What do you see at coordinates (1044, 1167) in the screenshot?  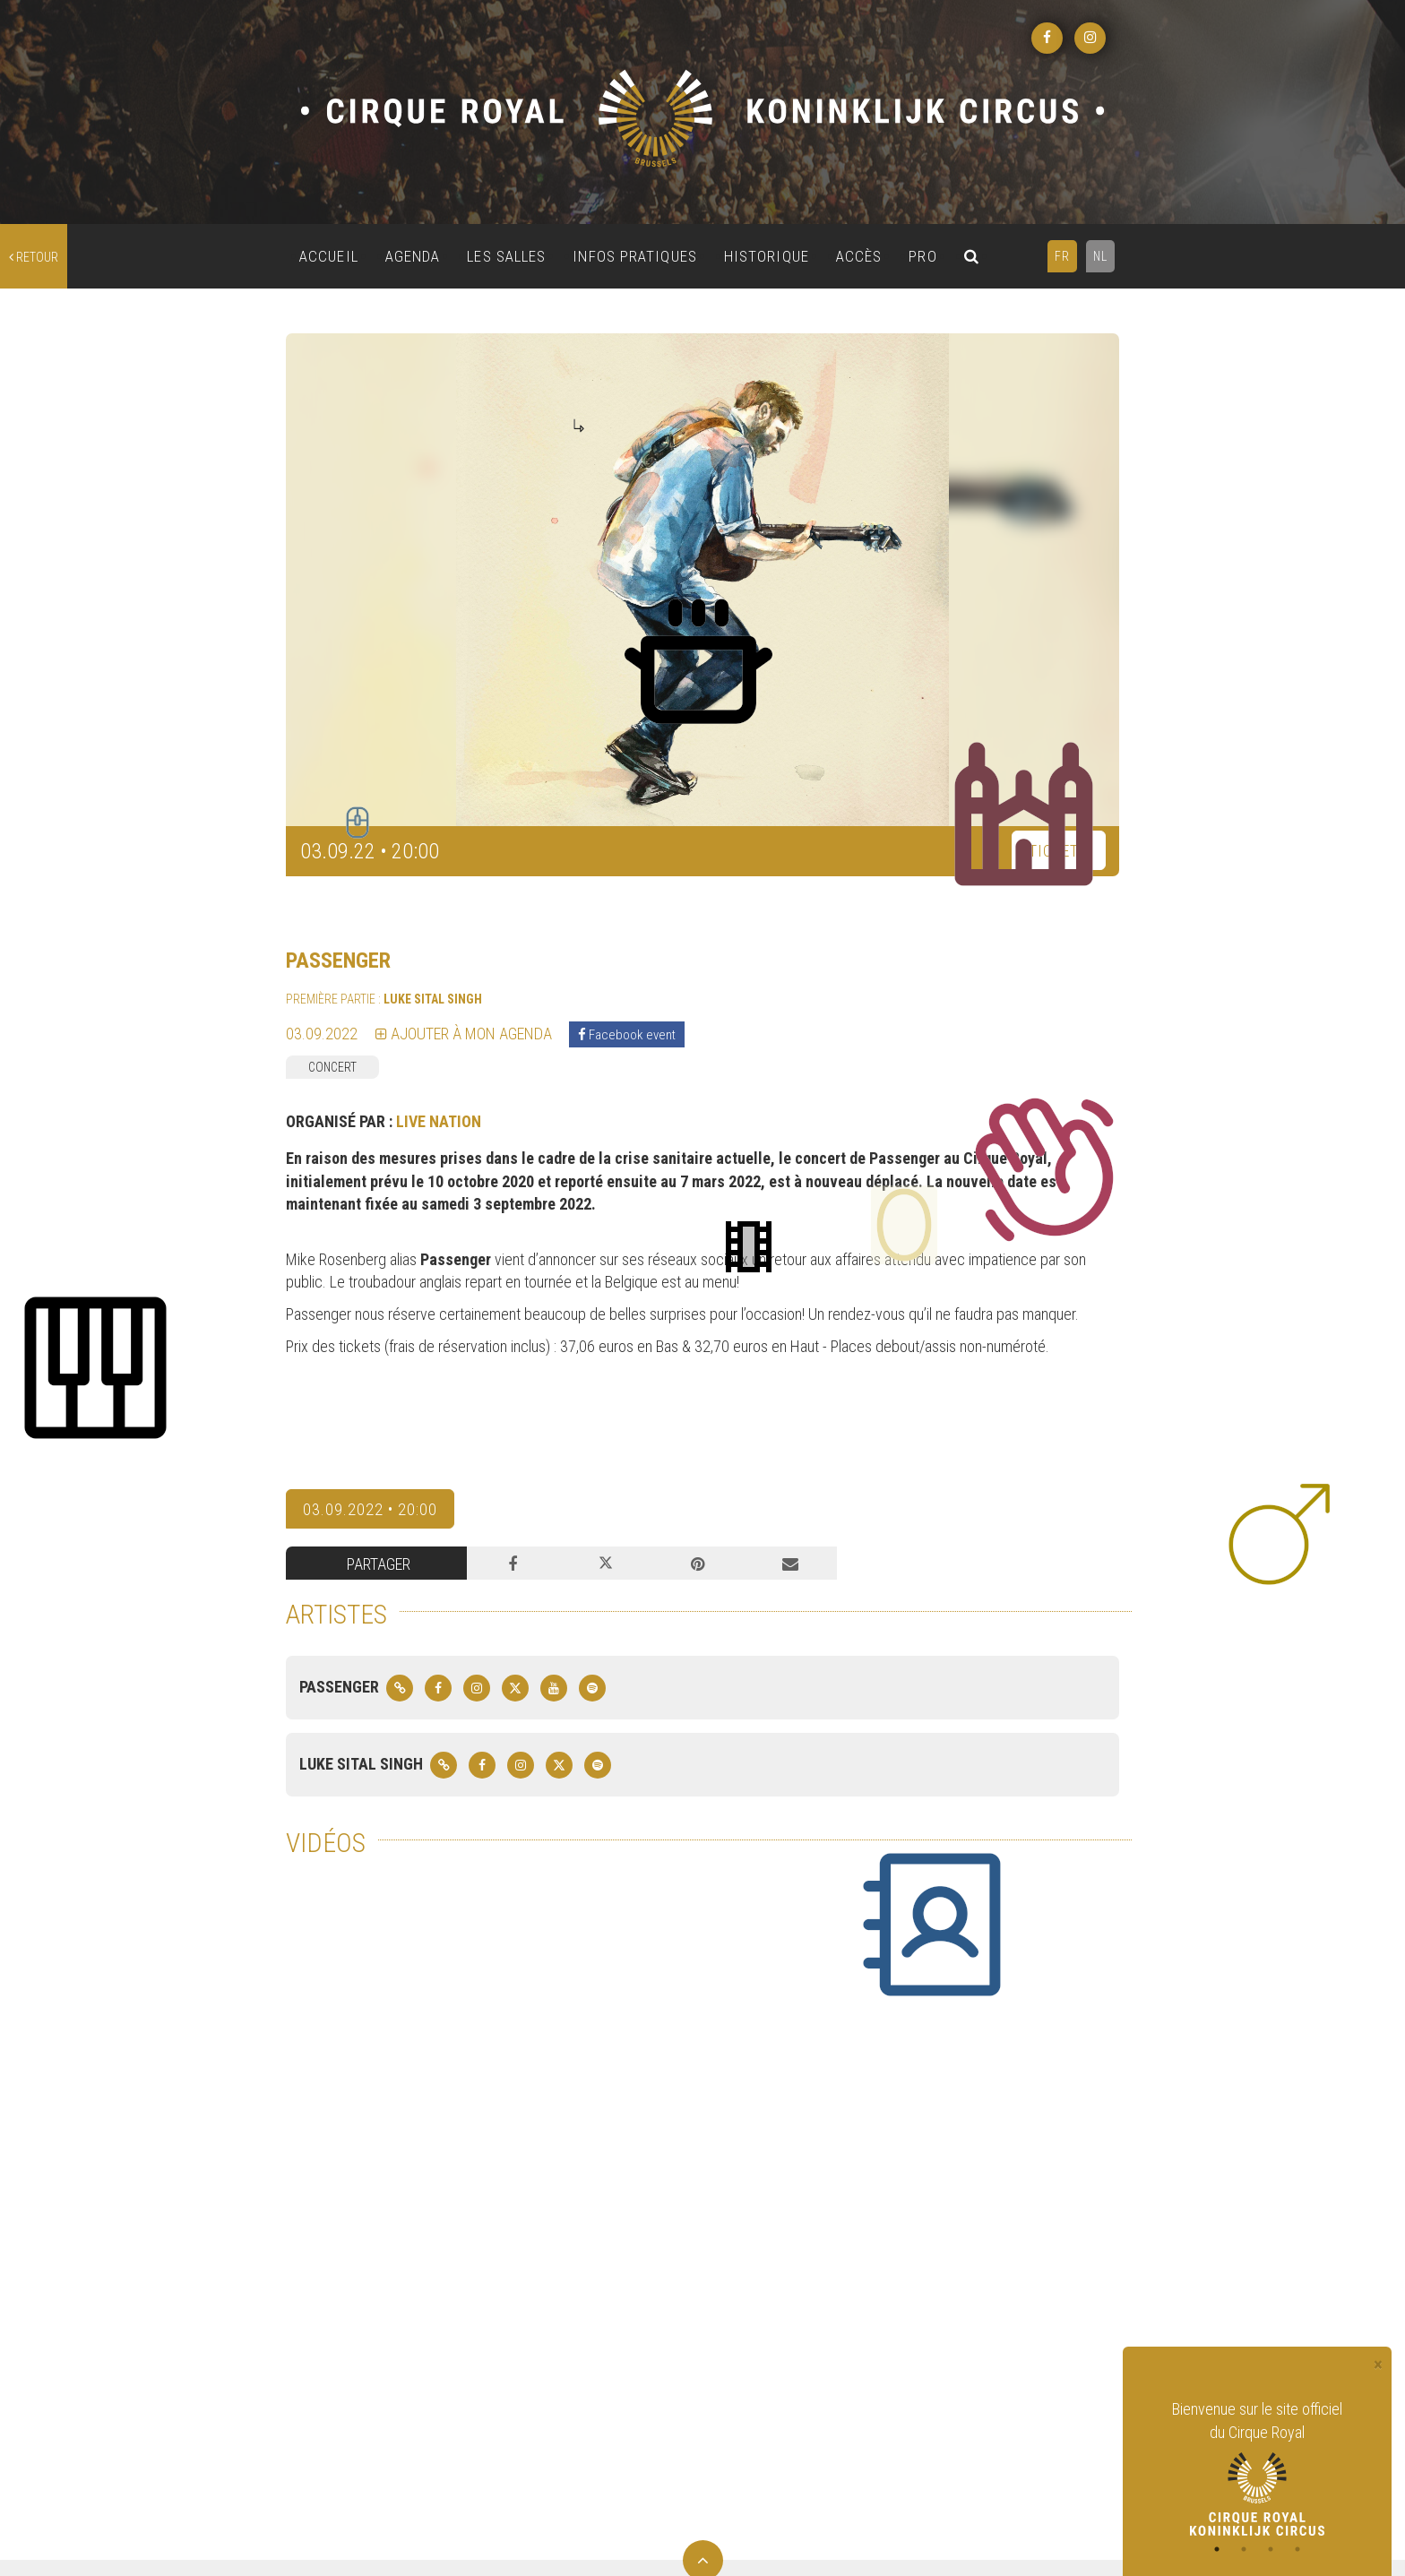 I see `send a greeting or say hello` at bounding box center [1044, 1167].